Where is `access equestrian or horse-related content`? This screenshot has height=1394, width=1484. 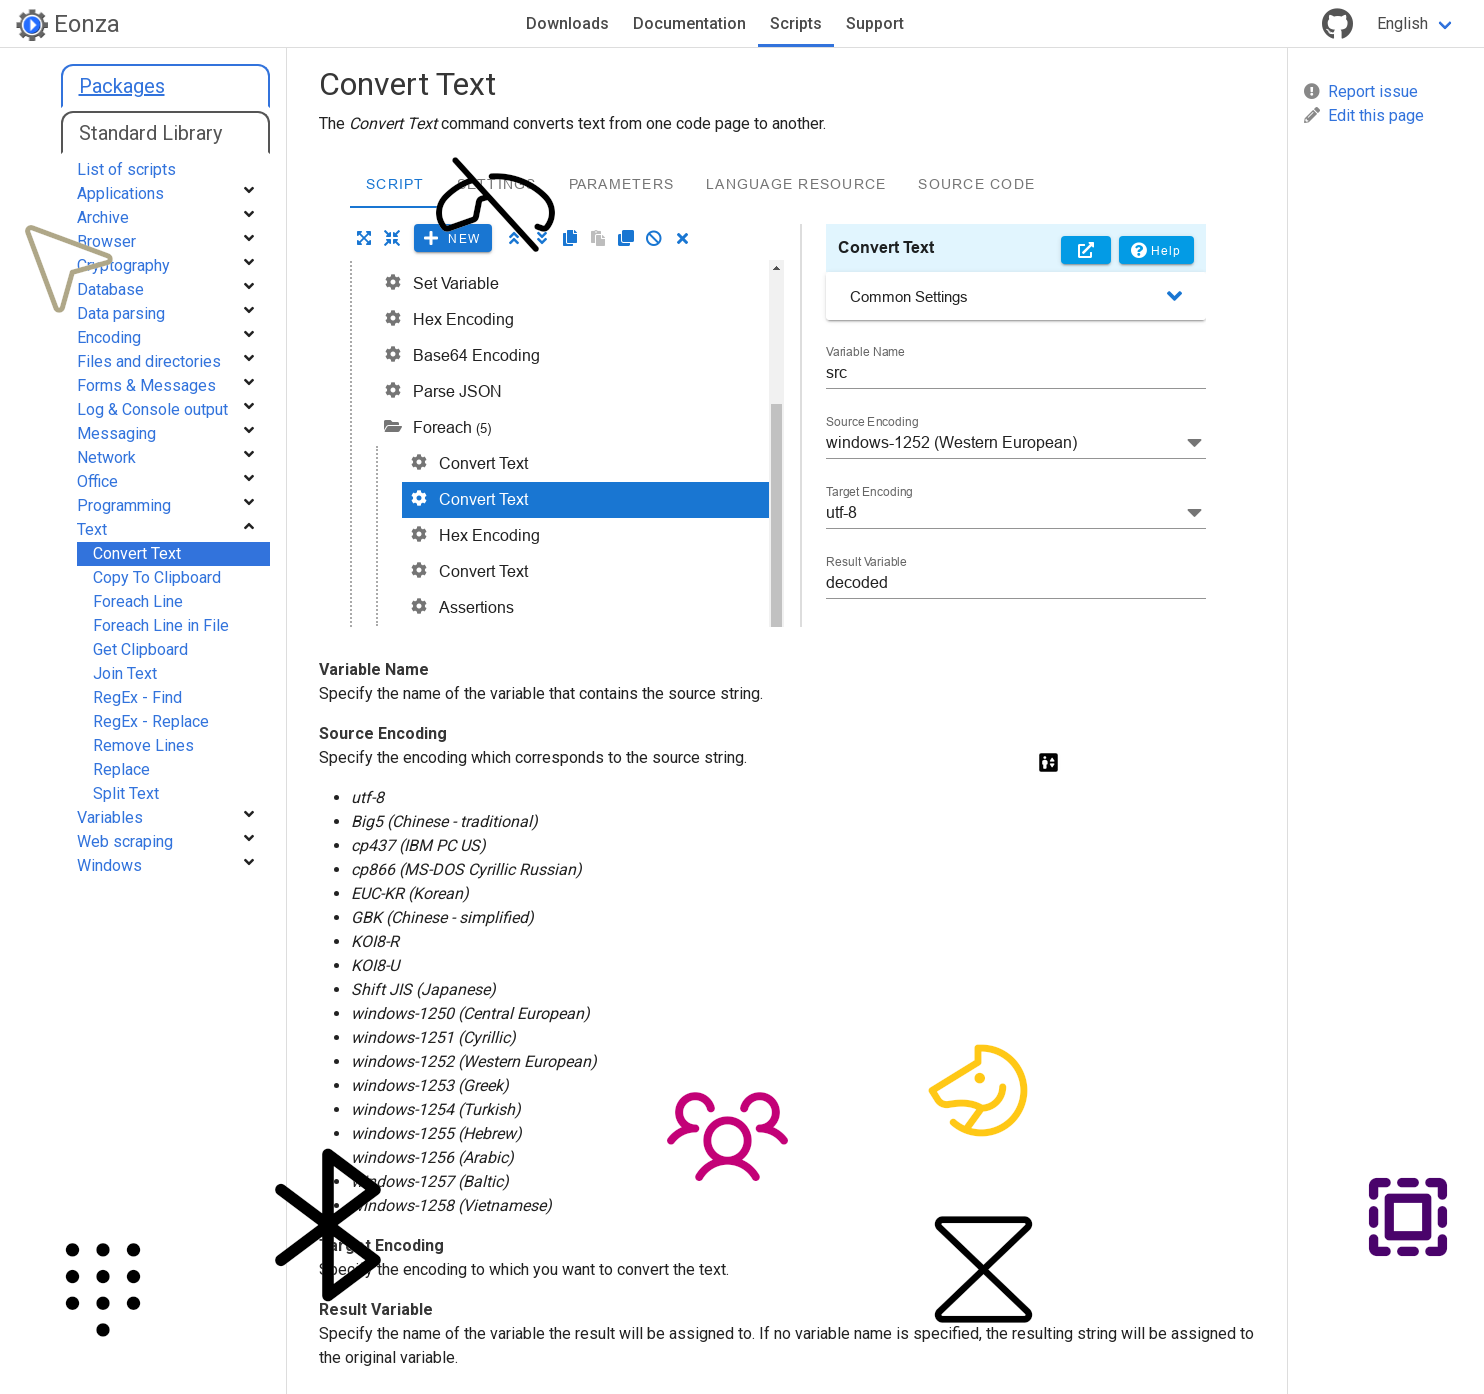 access equestrian or horse-related content is located at coordinates (981, 1090).